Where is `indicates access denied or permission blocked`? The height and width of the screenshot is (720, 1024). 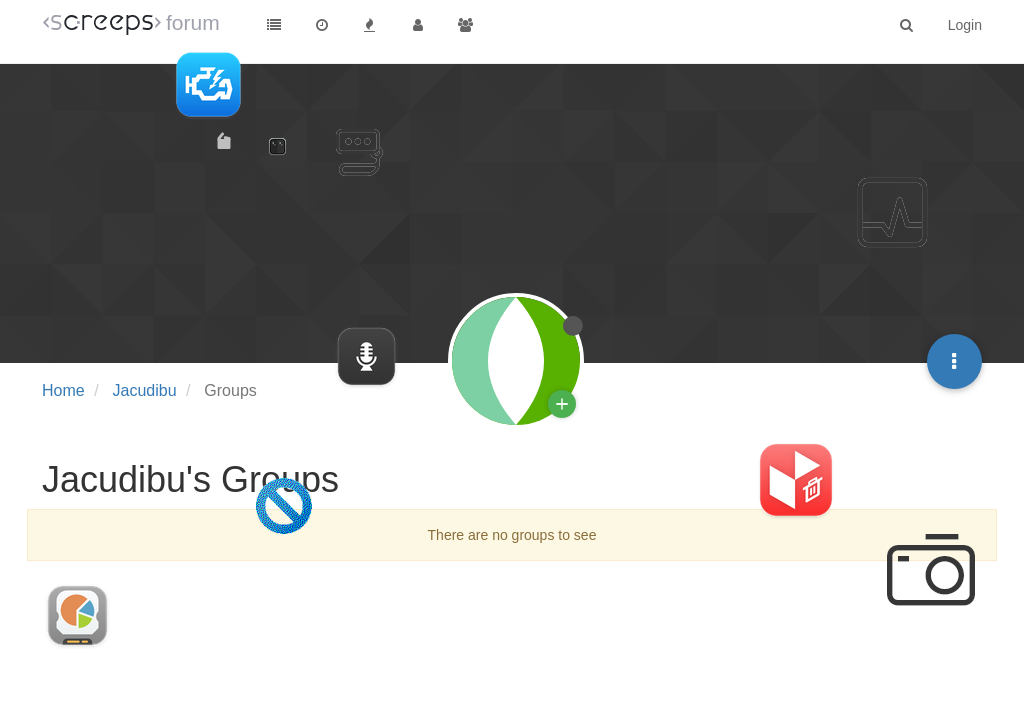
indicates access denied or permission blocked is located at coordinates (284, 506).